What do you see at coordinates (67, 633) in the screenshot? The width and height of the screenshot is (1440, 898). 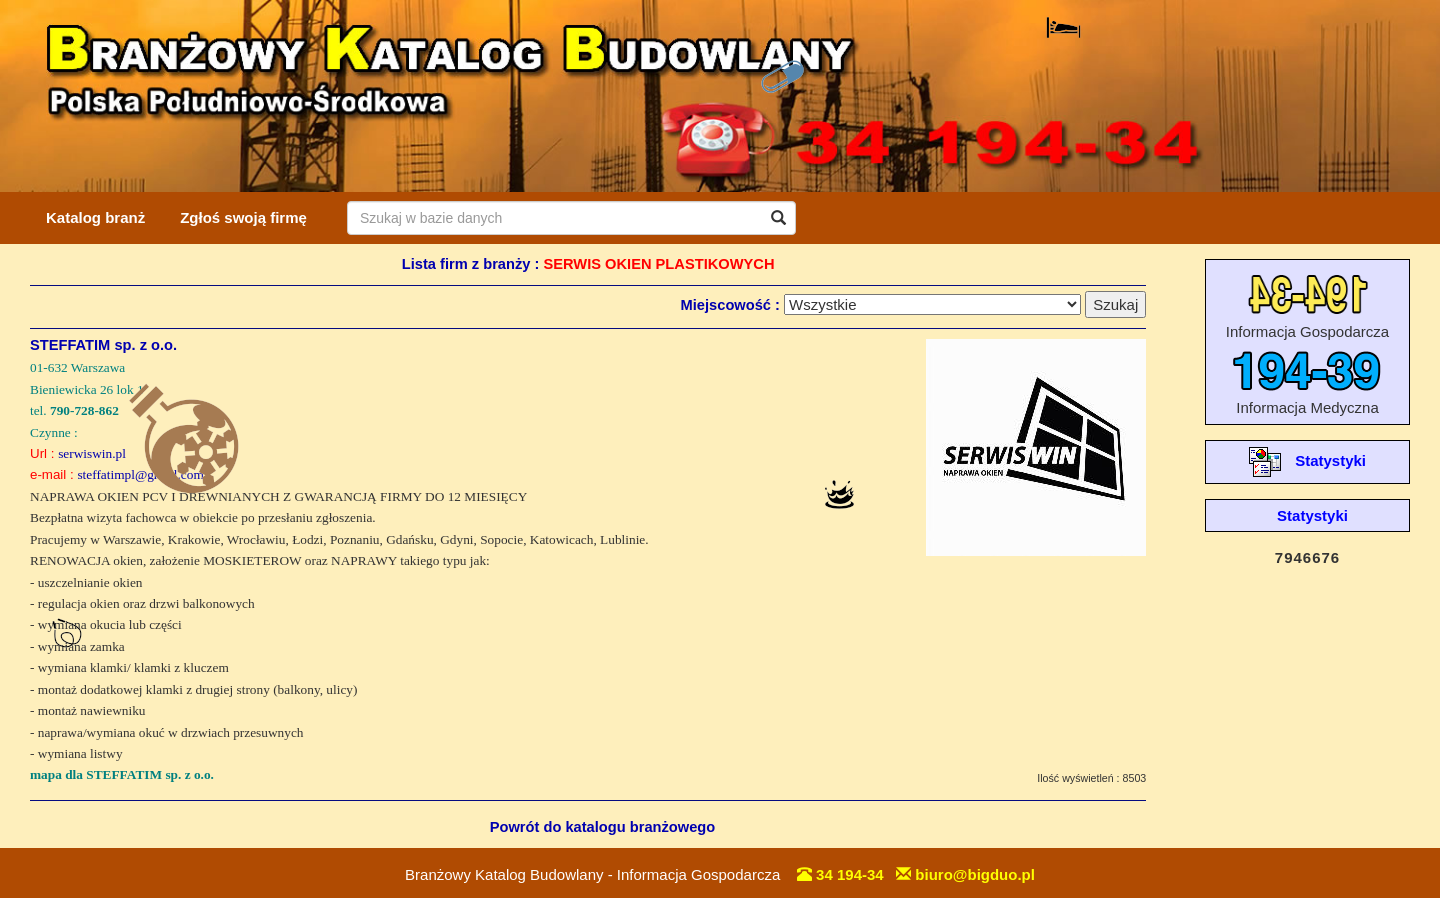 I see `access jump rope or skipping exercises` at bounding box center [67, 633].